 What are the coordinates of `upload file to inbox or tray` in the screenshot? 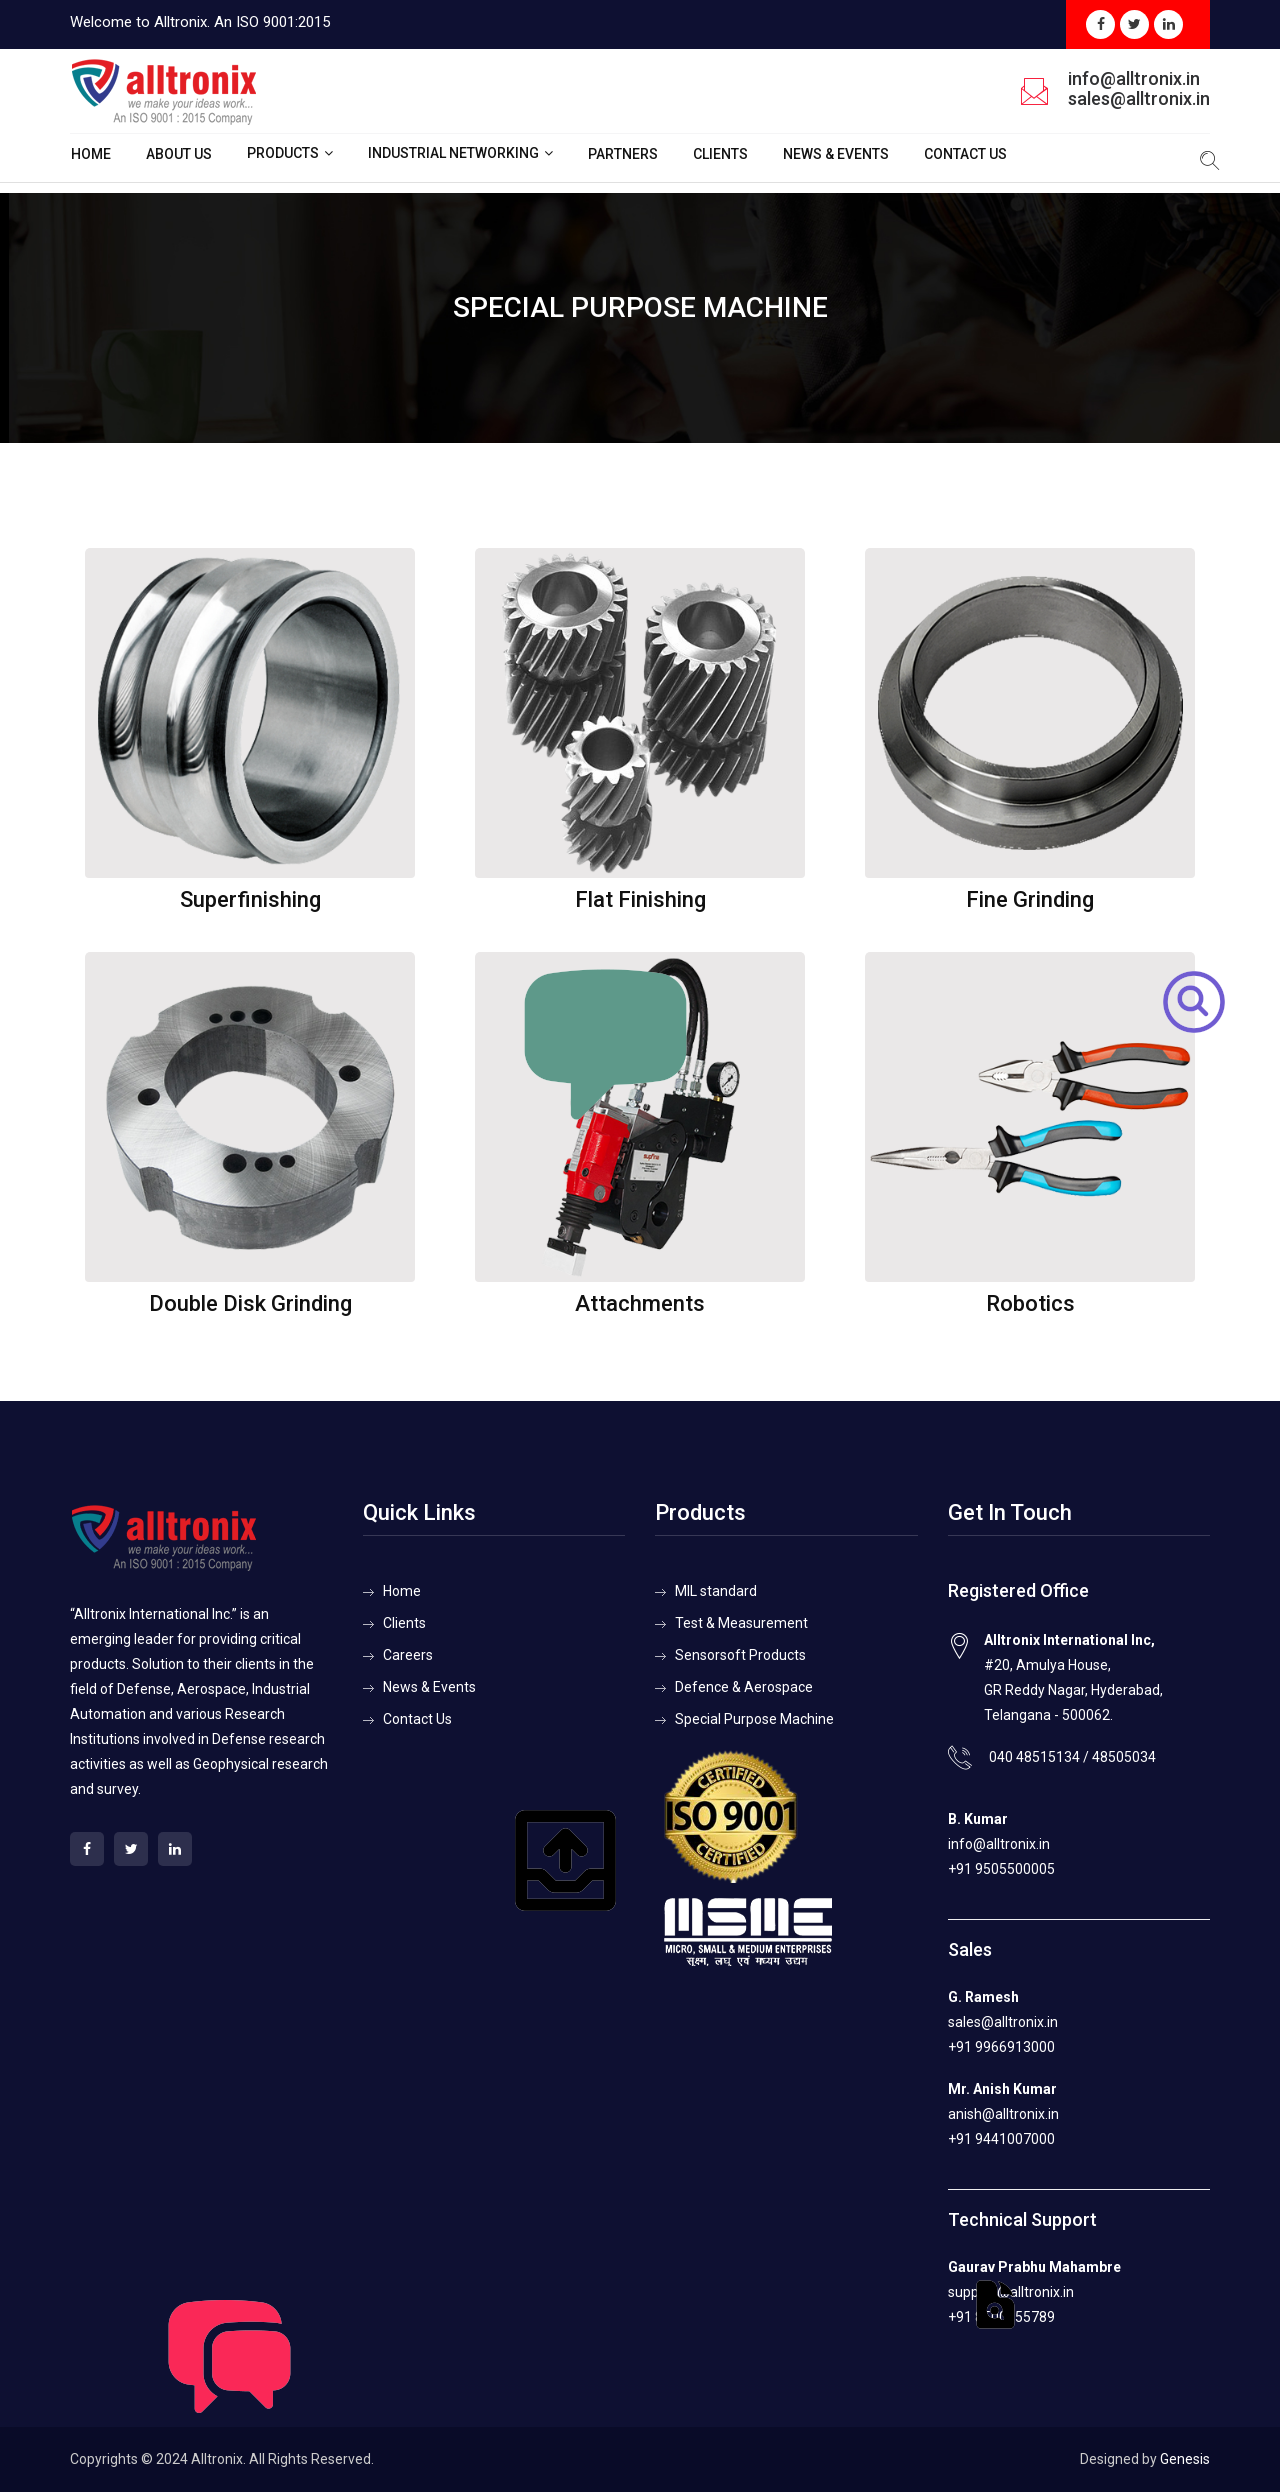 It's located at (565, 1860).